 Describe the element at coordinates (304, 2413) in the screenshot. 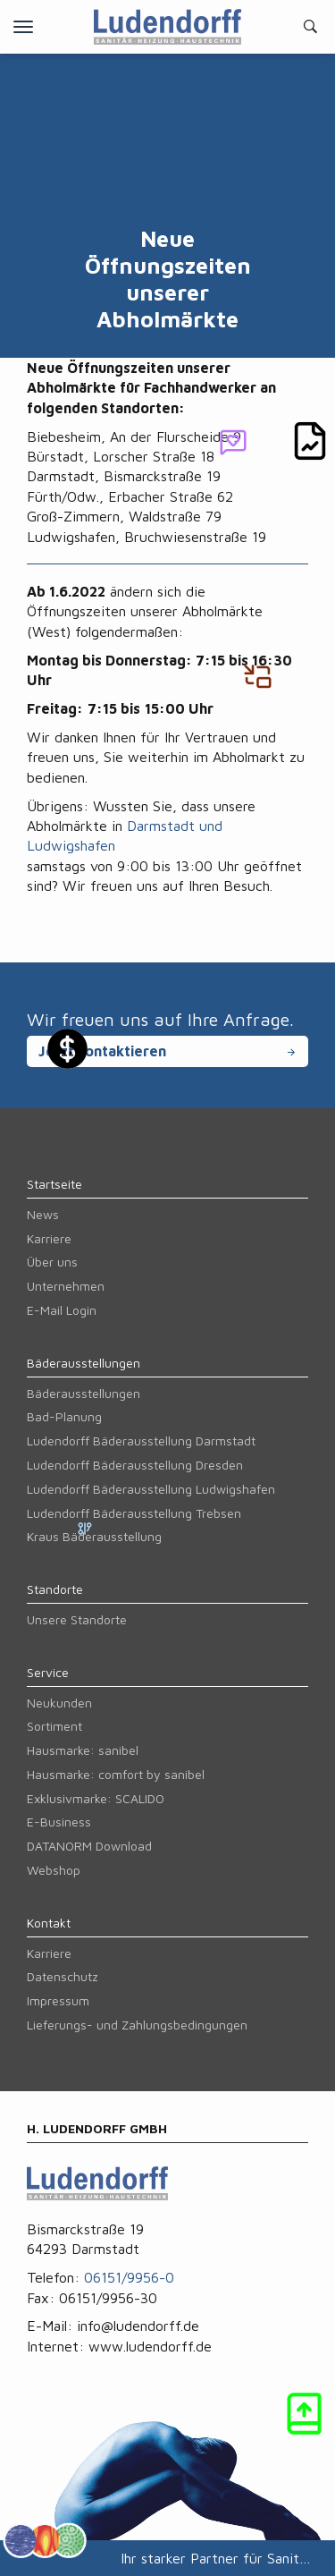

I see `upload a book or document` at that location.